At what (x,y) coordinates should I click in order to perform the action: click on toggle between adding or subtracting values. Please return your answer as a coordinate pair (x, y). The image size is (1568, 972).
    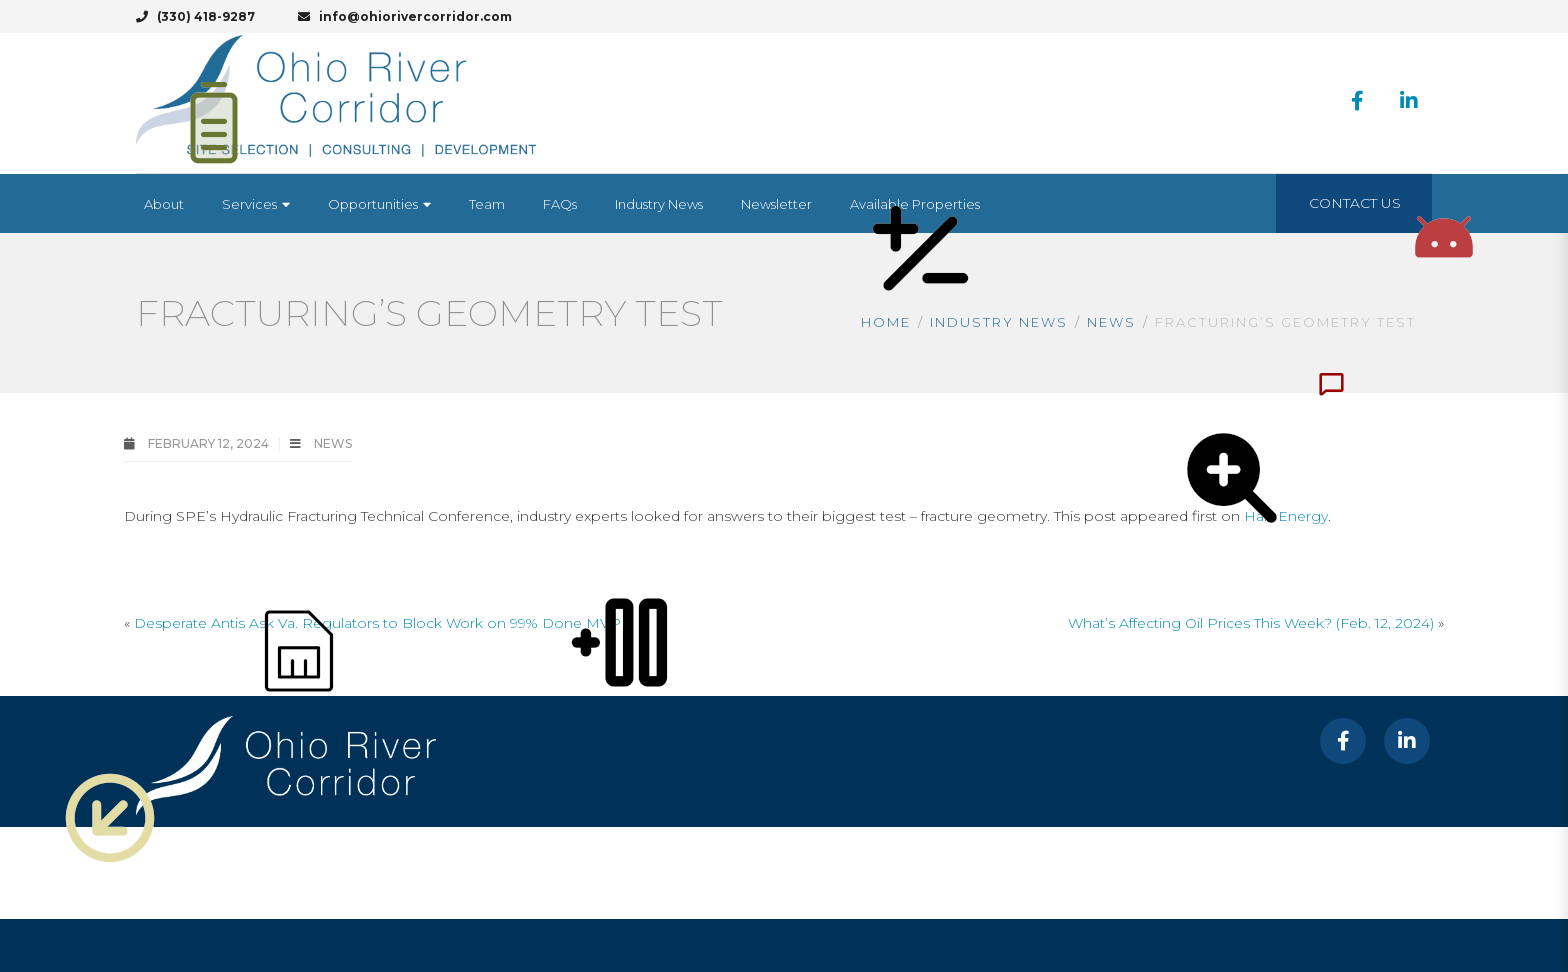
    Looking at the image, I should click on (920, 253).